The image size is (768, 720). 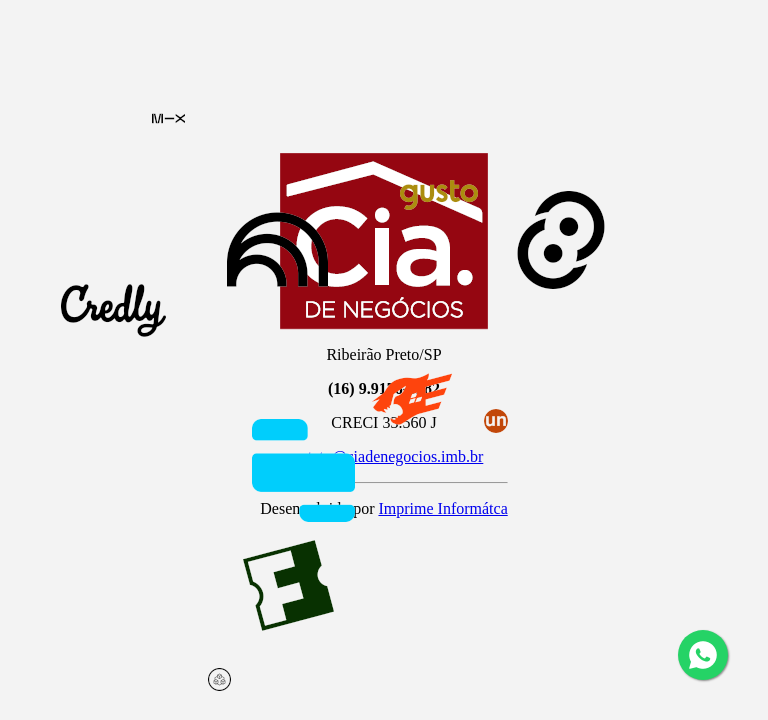 What do you see at coordinates (219, 679) in the screenshot?
I see `tRPC framework logo` at bounding box center [219, 679].